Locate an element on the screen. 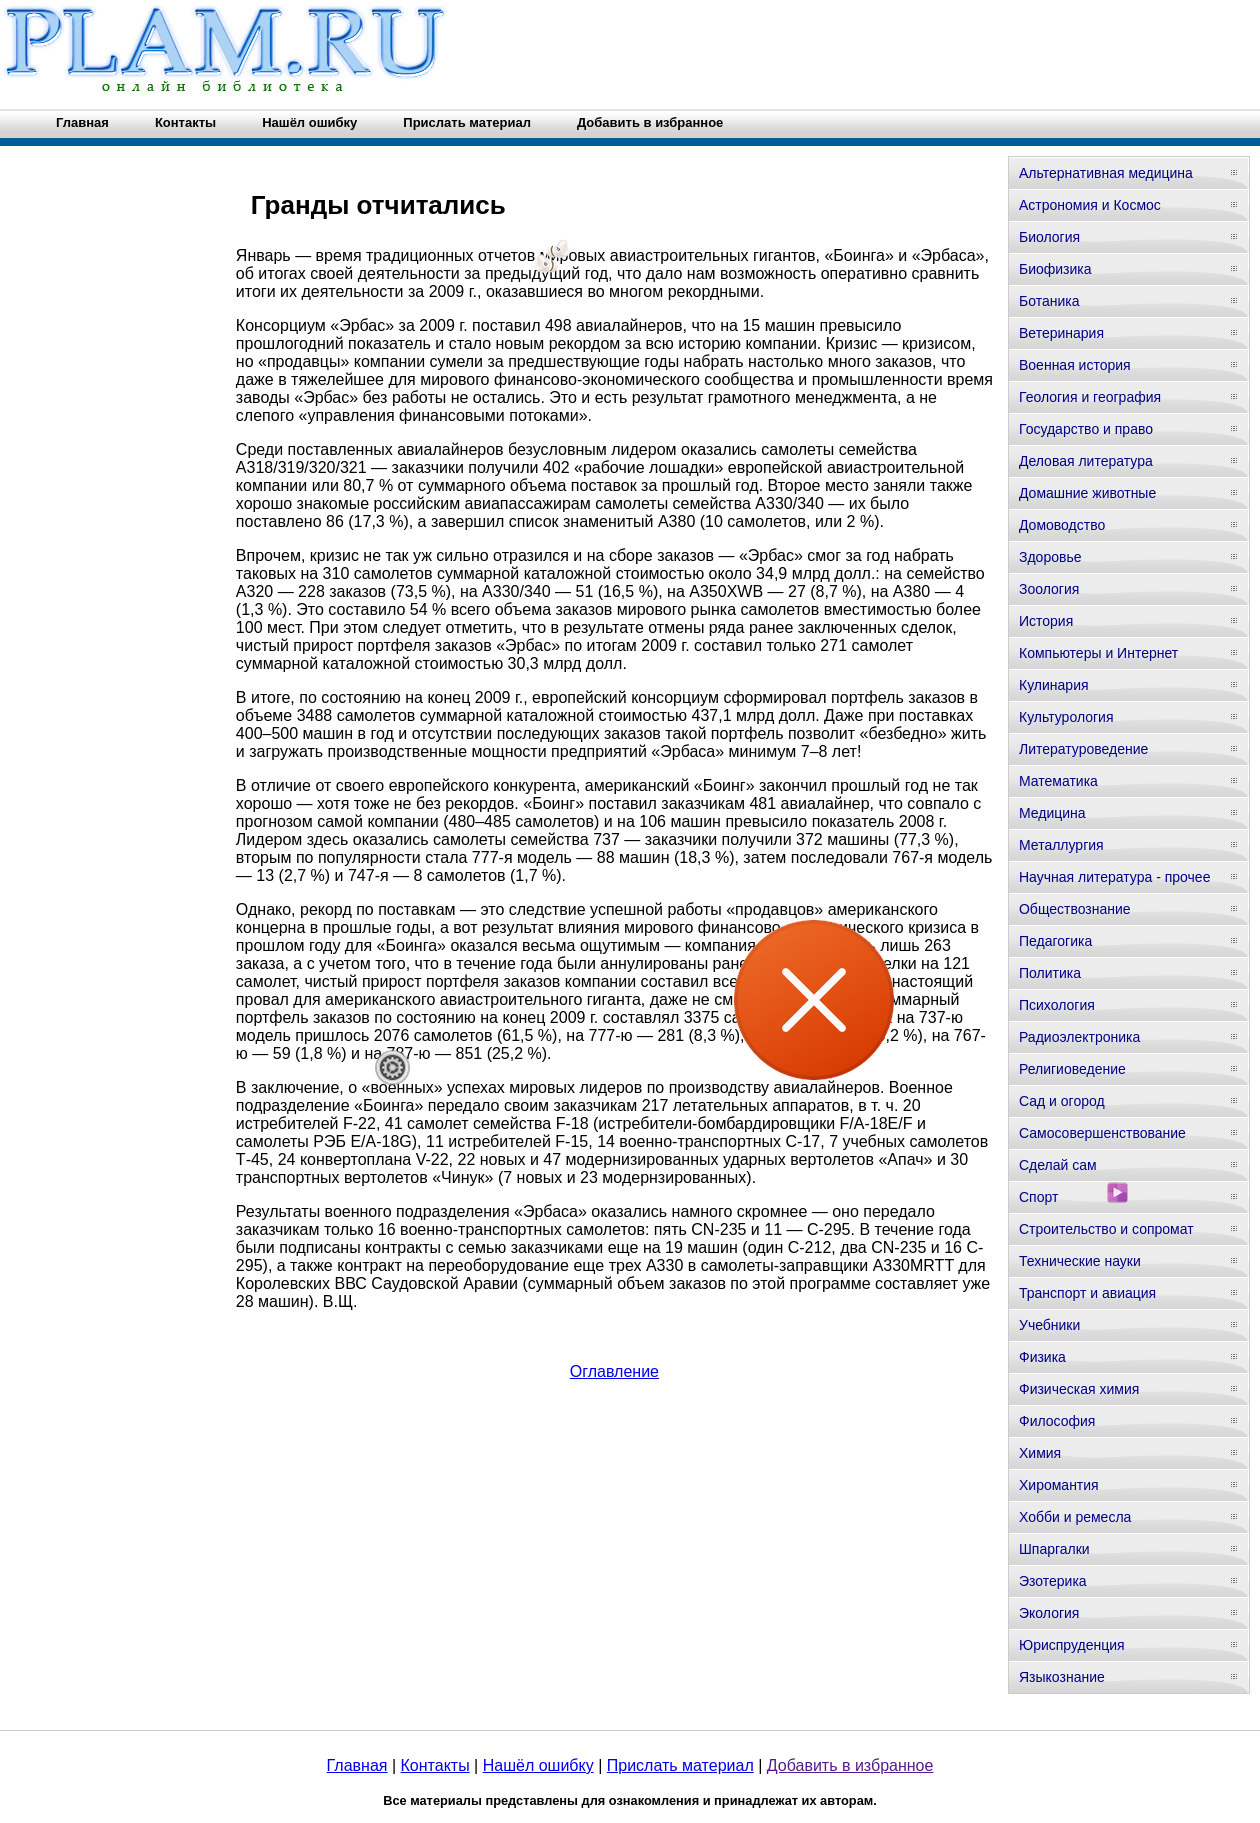 Image resolution: width=1260 pixels, height=1823 pixels. connect beats wireless earbuds via bluetooth is located at coordinates (552, 256).